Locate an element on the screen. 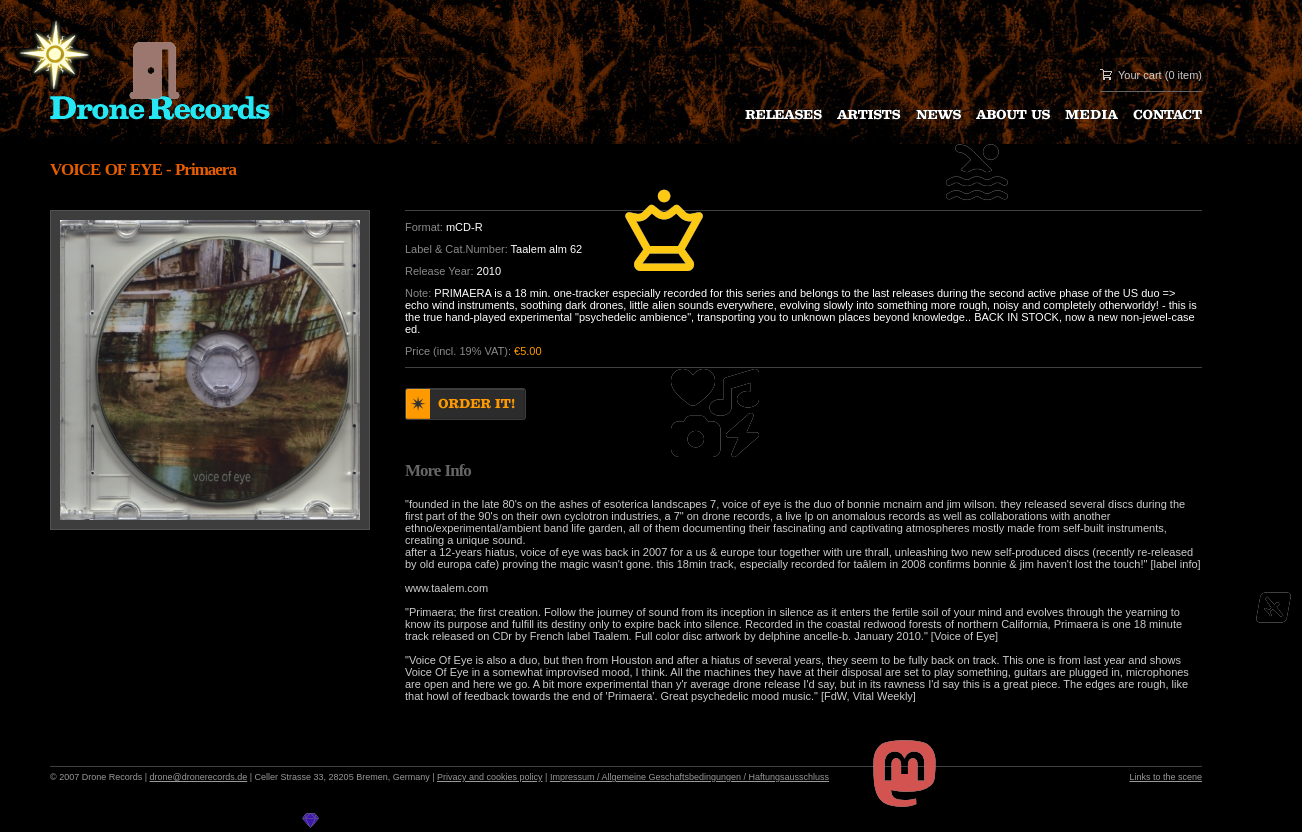 The height and width of the screenshot is (832, 1302). view pool or swimming amenities is located at coordinates (977, 172).